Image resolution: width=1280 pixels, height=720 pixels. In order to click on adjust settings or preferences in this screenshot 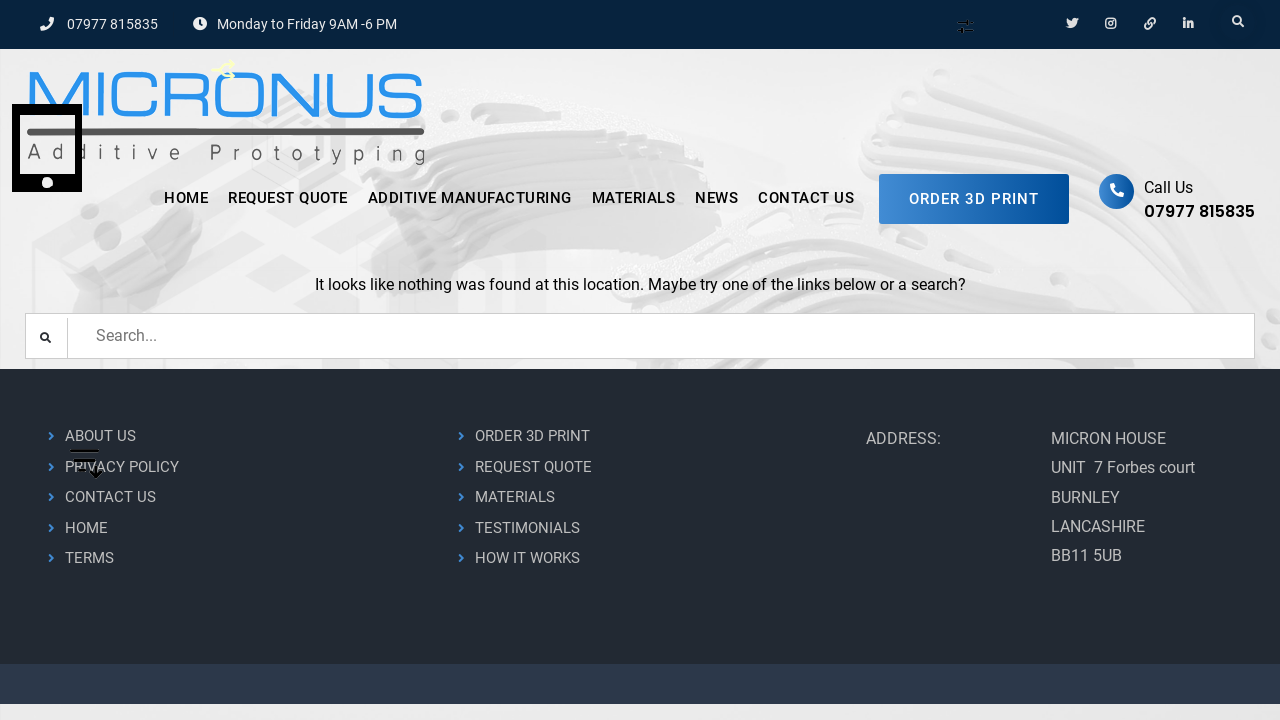, I will do `click(965, 26)`.